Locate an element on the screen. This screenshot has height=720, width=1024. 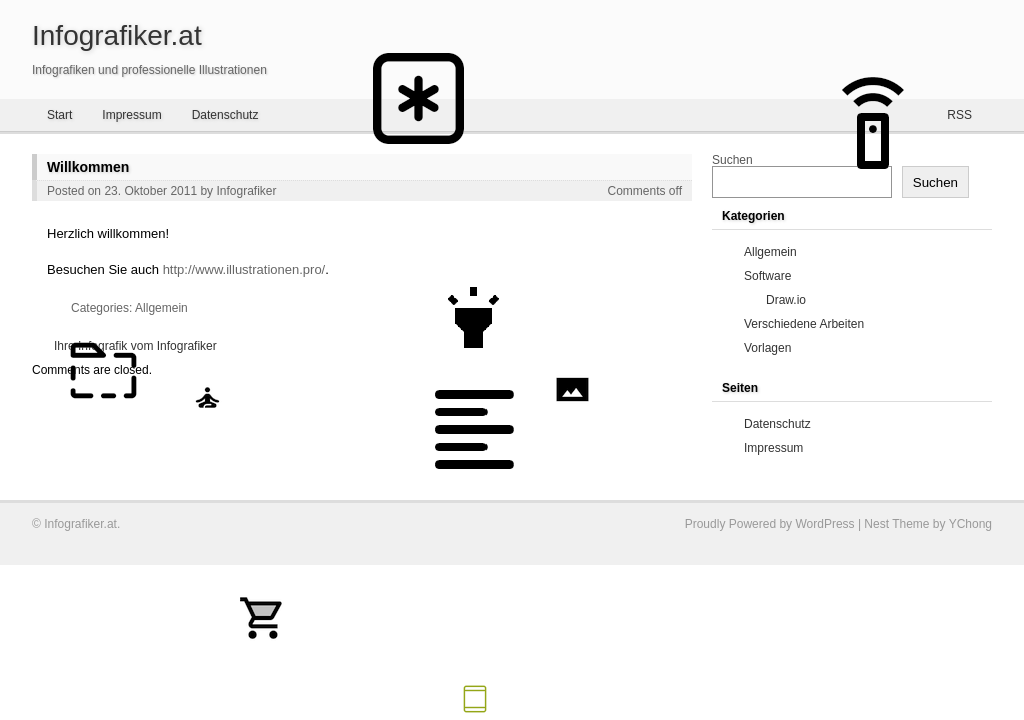
align text to the left is located at coordinates (474, 429).